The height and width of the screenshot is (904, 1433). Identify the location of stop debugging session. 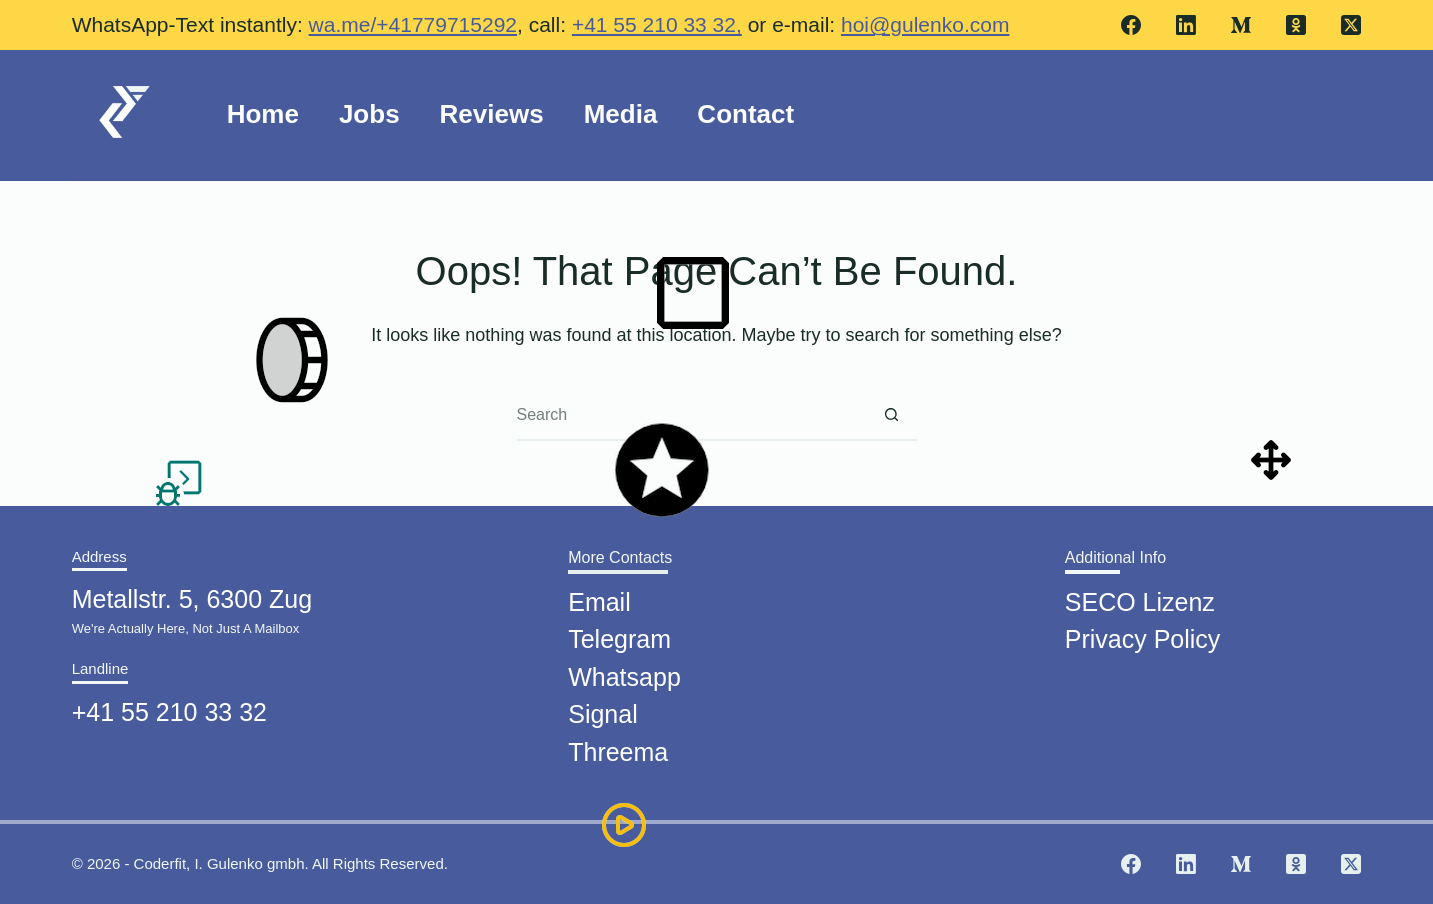
(693, 293).